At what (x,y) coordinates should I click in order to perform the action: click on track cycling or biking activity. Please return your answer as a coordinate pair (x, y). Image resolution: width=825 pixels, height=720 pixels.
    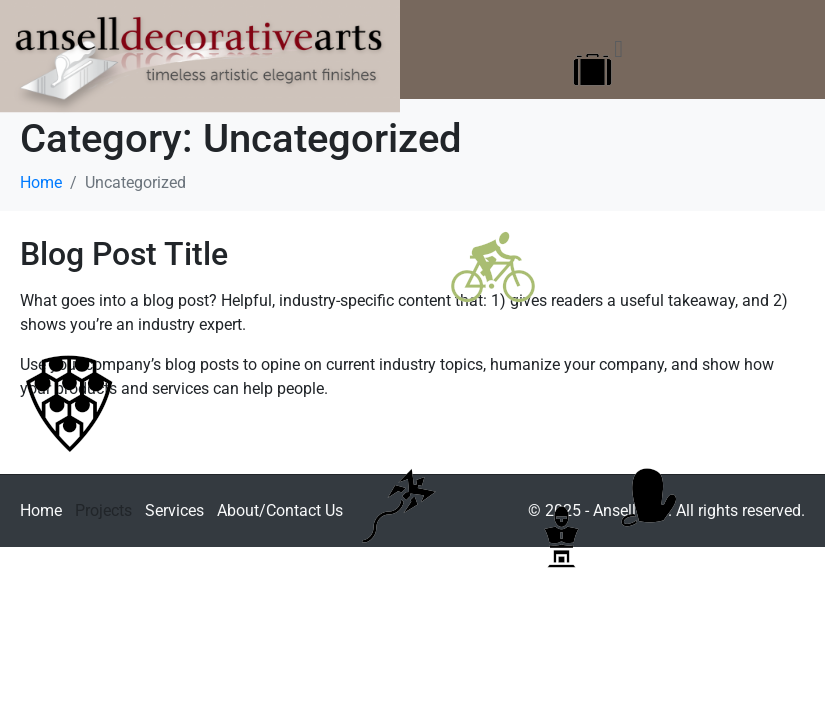
    Looking at the image, I should click on (493, 267).